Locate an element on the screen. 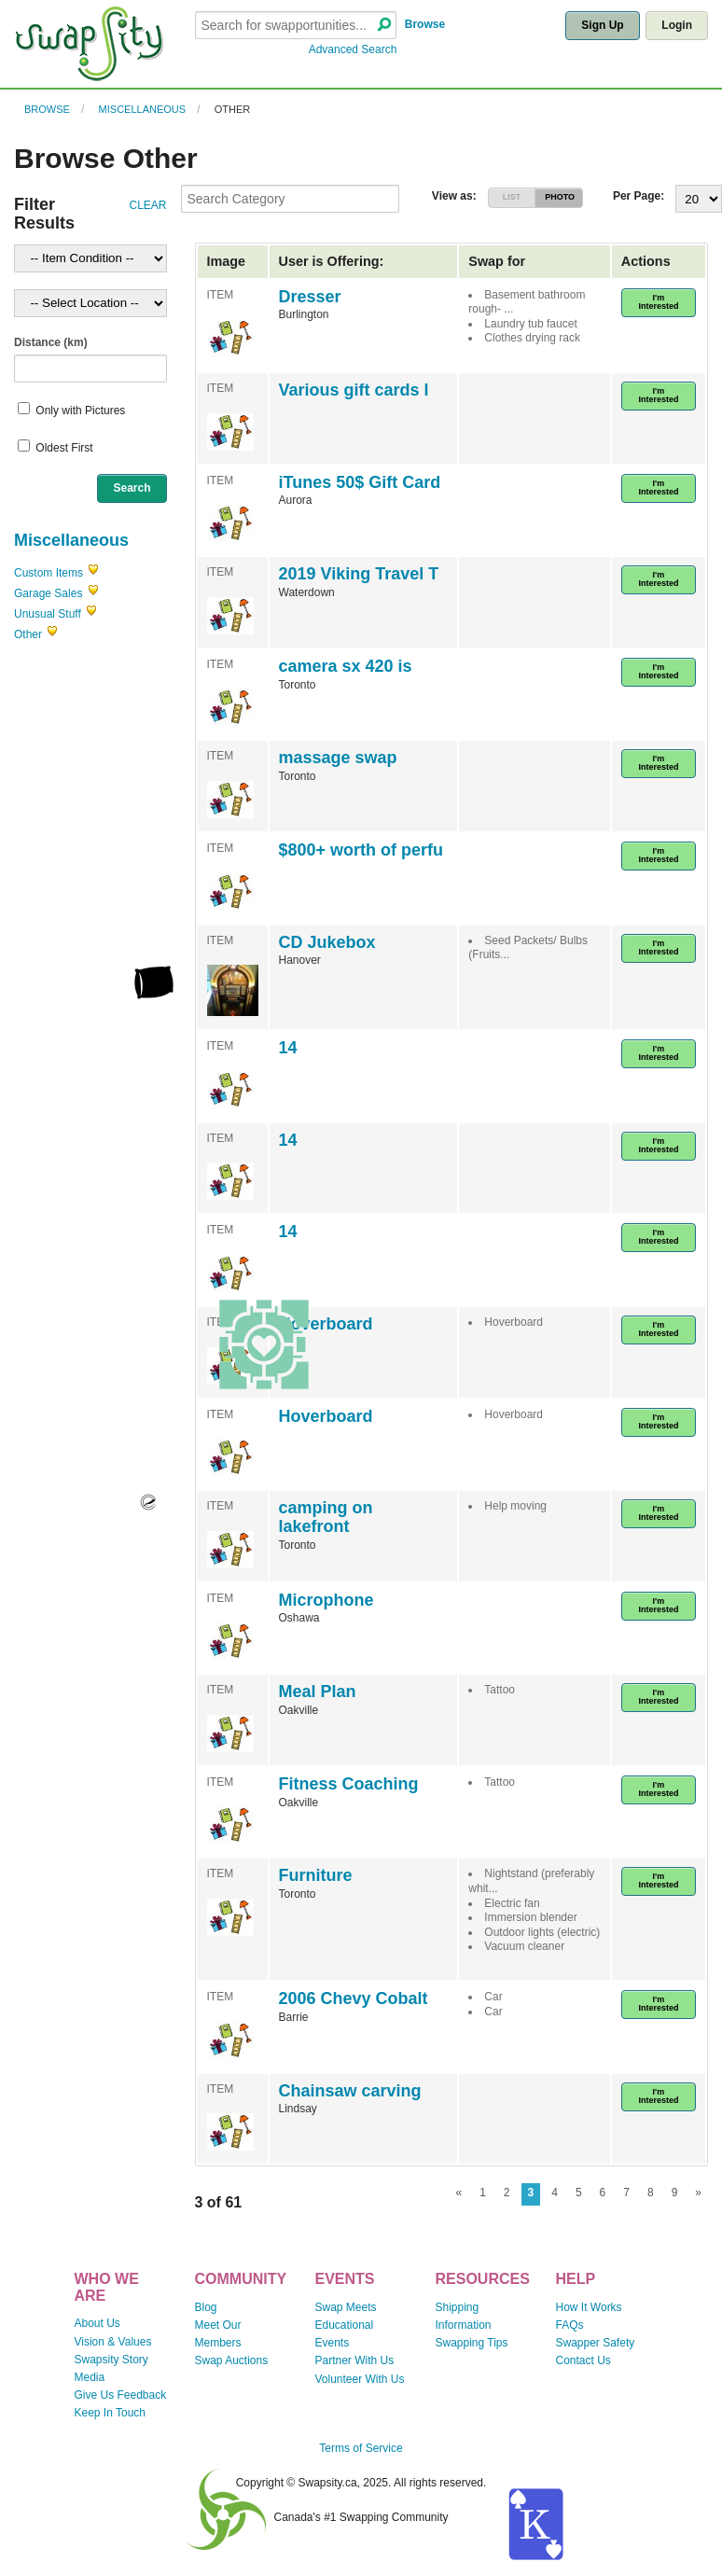 Image resolution: width=722 pixels, height=2576 pixels. indicates sleep mode or rest state is located at coordinates (154, 982).